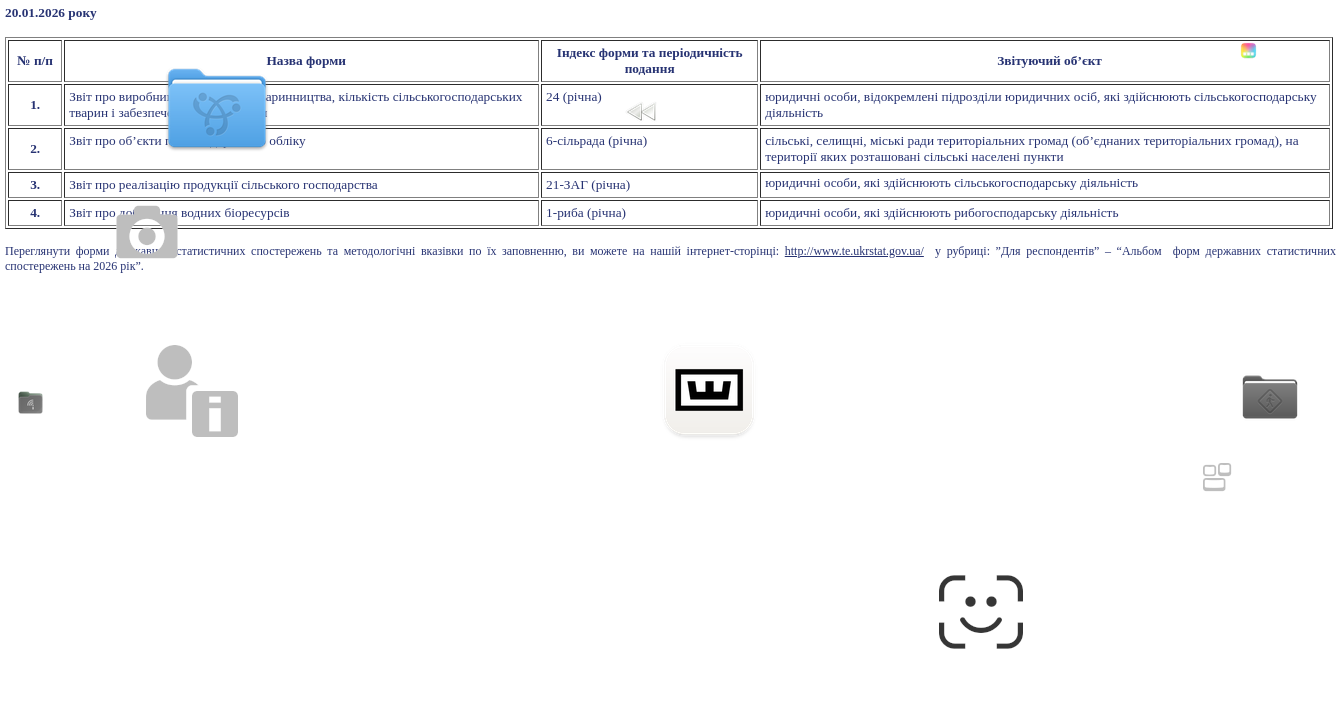  I want to click on open keyboard shortcuts preferences, so click(1218, 478).